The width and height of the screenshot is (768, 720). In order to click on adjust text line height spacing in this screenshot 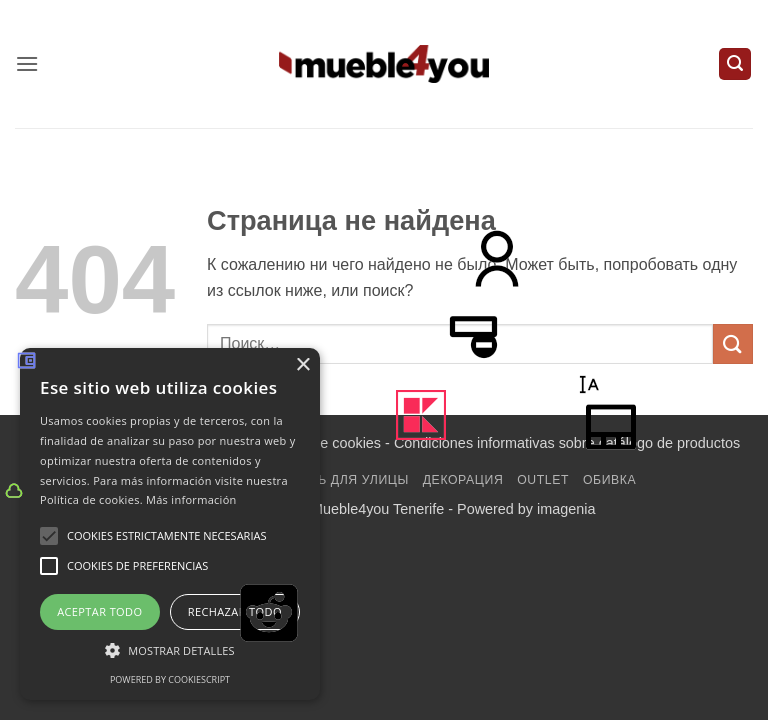, I will do `click(589, 384)`.